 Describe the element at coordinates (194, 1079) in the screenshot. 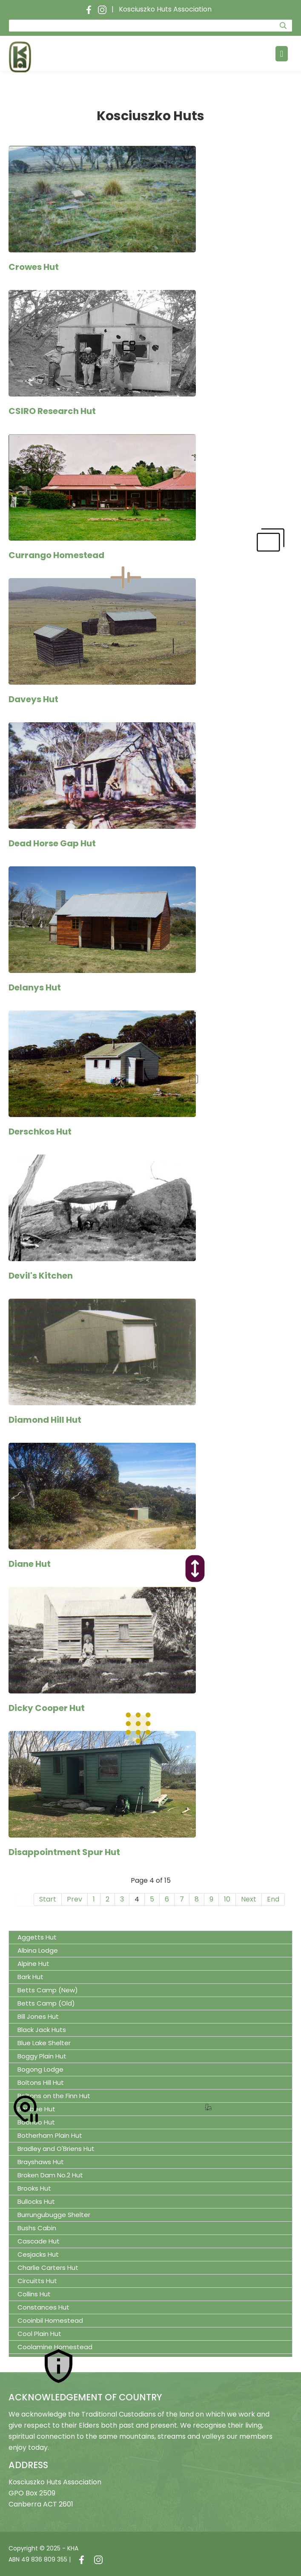

I see `randomize or shuffle content` at that location.